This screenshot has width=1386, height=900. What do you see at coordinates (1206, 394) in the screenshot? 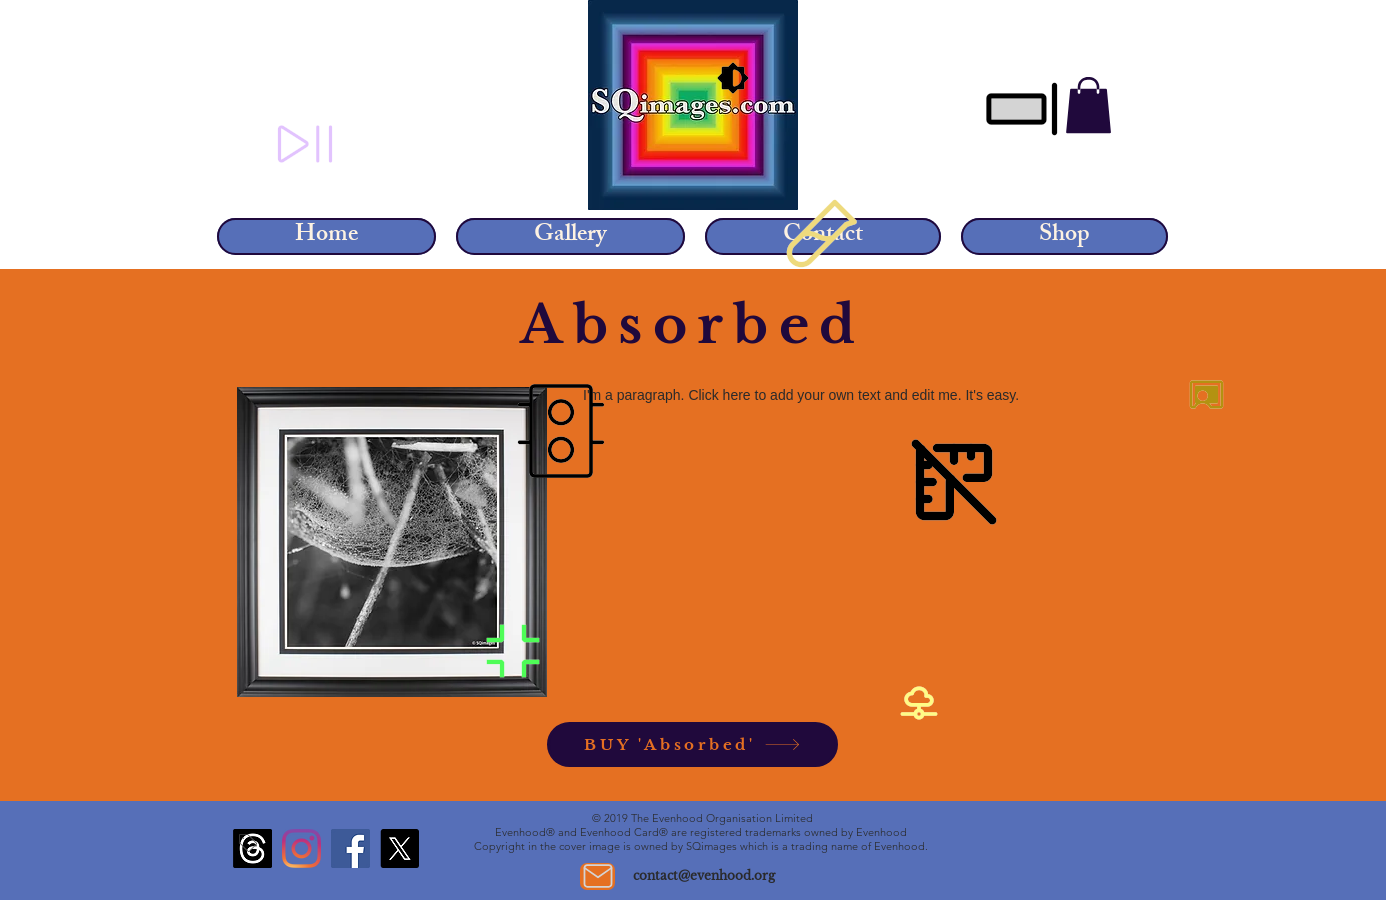
I see `access teaching or presentation mode` at bounding box center [1206, 394].